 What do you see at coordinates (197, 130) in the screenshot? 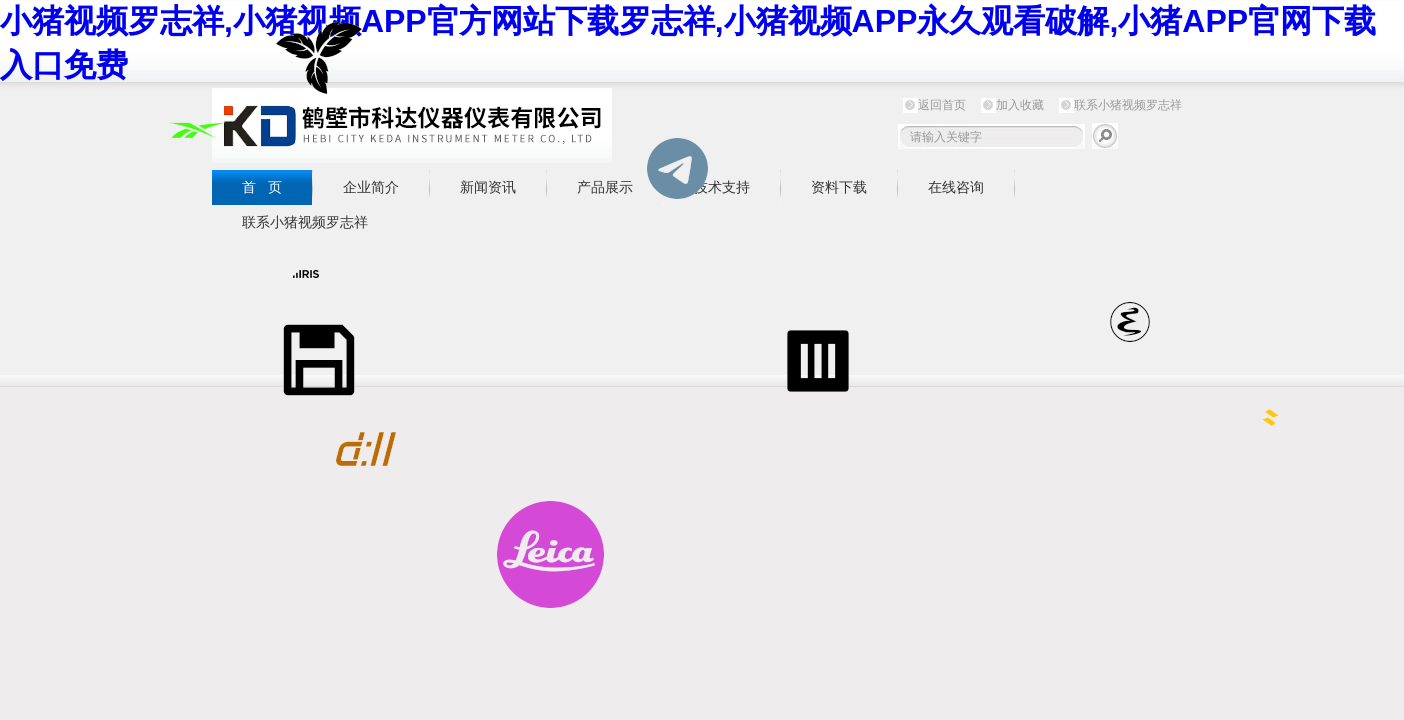
I see `visit the Reebok website or app` at bounding box center [197, 130].